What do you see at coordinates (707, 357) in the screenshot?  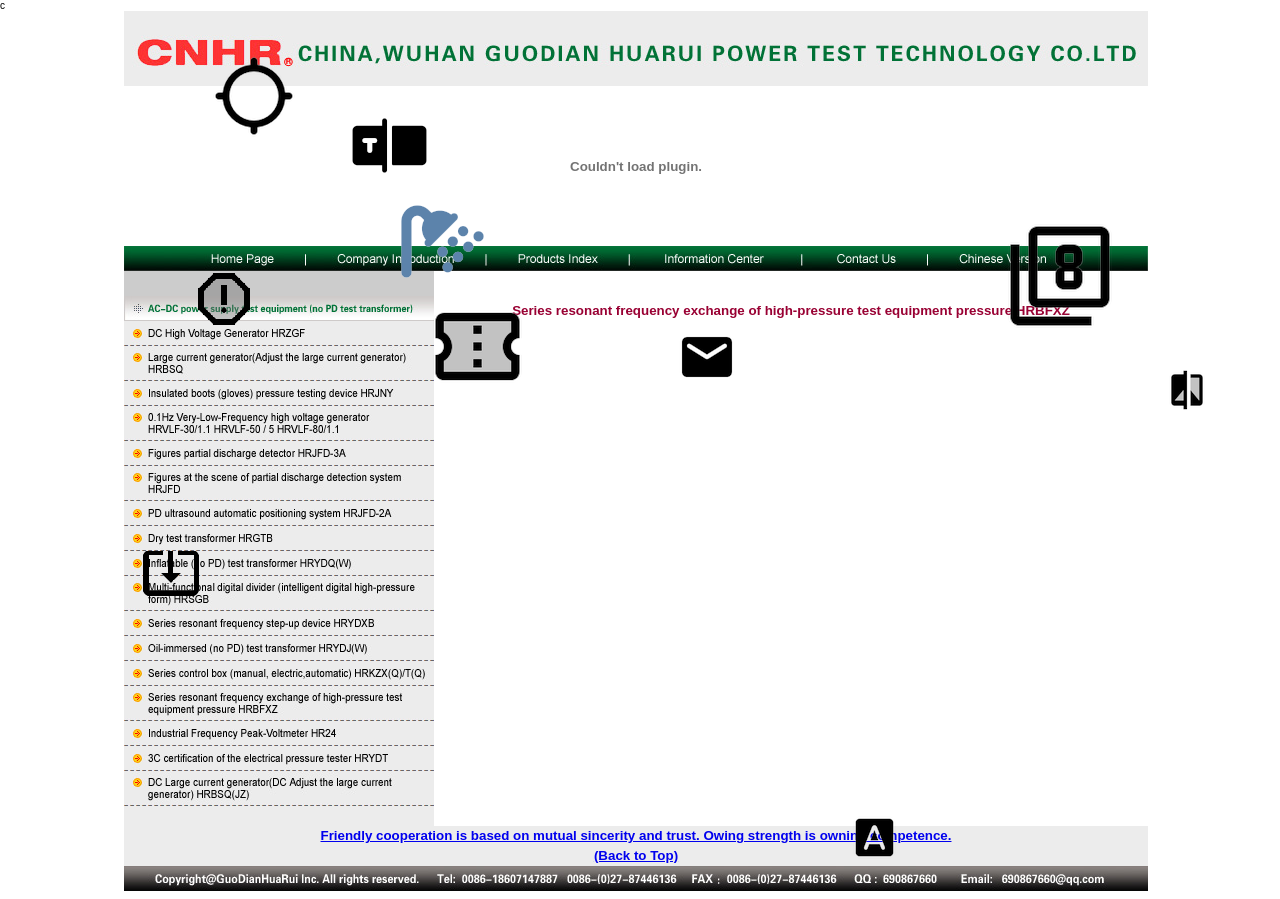 I see `open your email inbox` at bounding box center [707, 357].